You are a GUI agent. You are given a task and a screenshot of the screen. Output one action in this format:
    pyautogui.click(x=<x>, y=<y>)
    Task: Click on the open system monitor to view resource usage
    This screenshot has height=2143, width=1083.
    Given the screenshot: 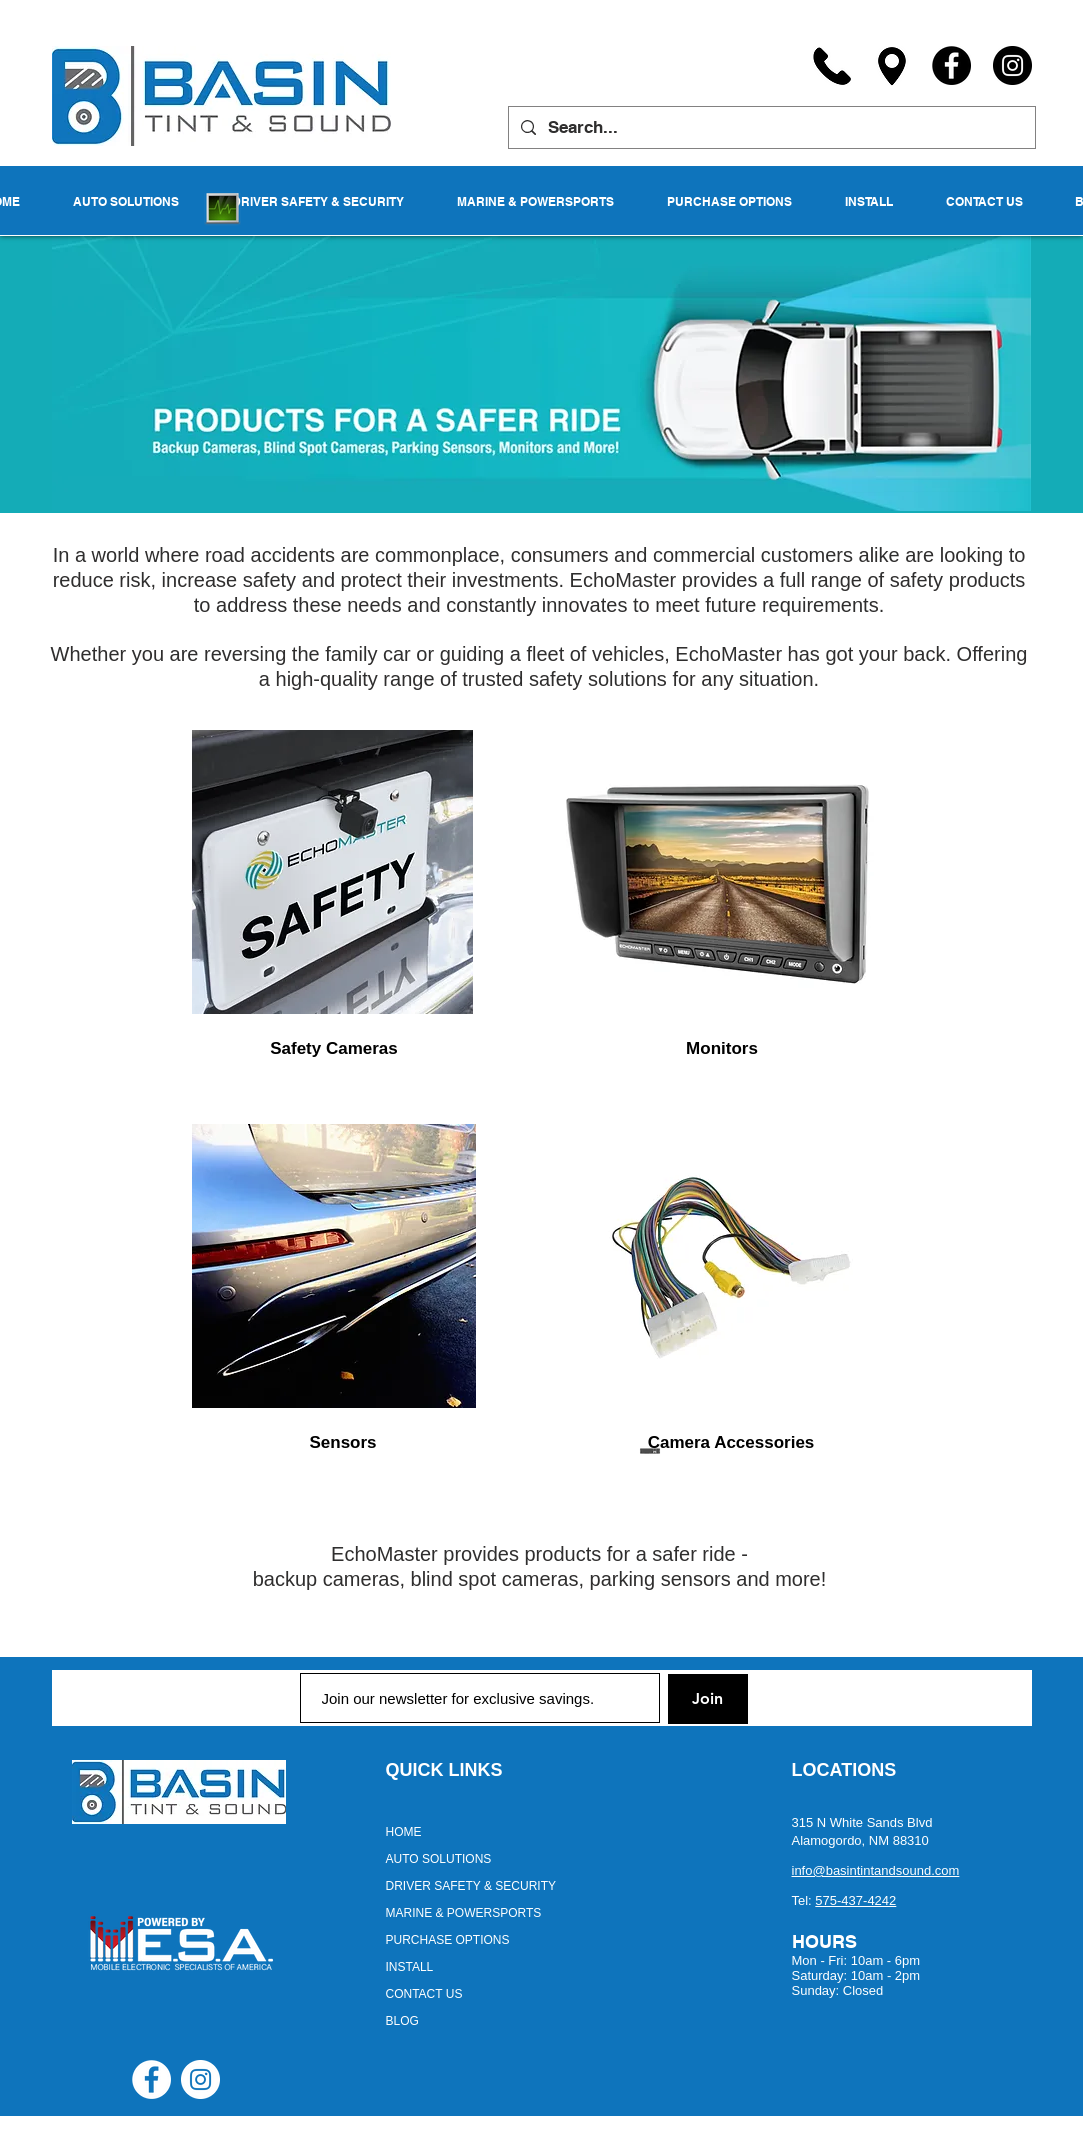 What is the action you would take?
    pyautogui.click(x=222, y=207)
    